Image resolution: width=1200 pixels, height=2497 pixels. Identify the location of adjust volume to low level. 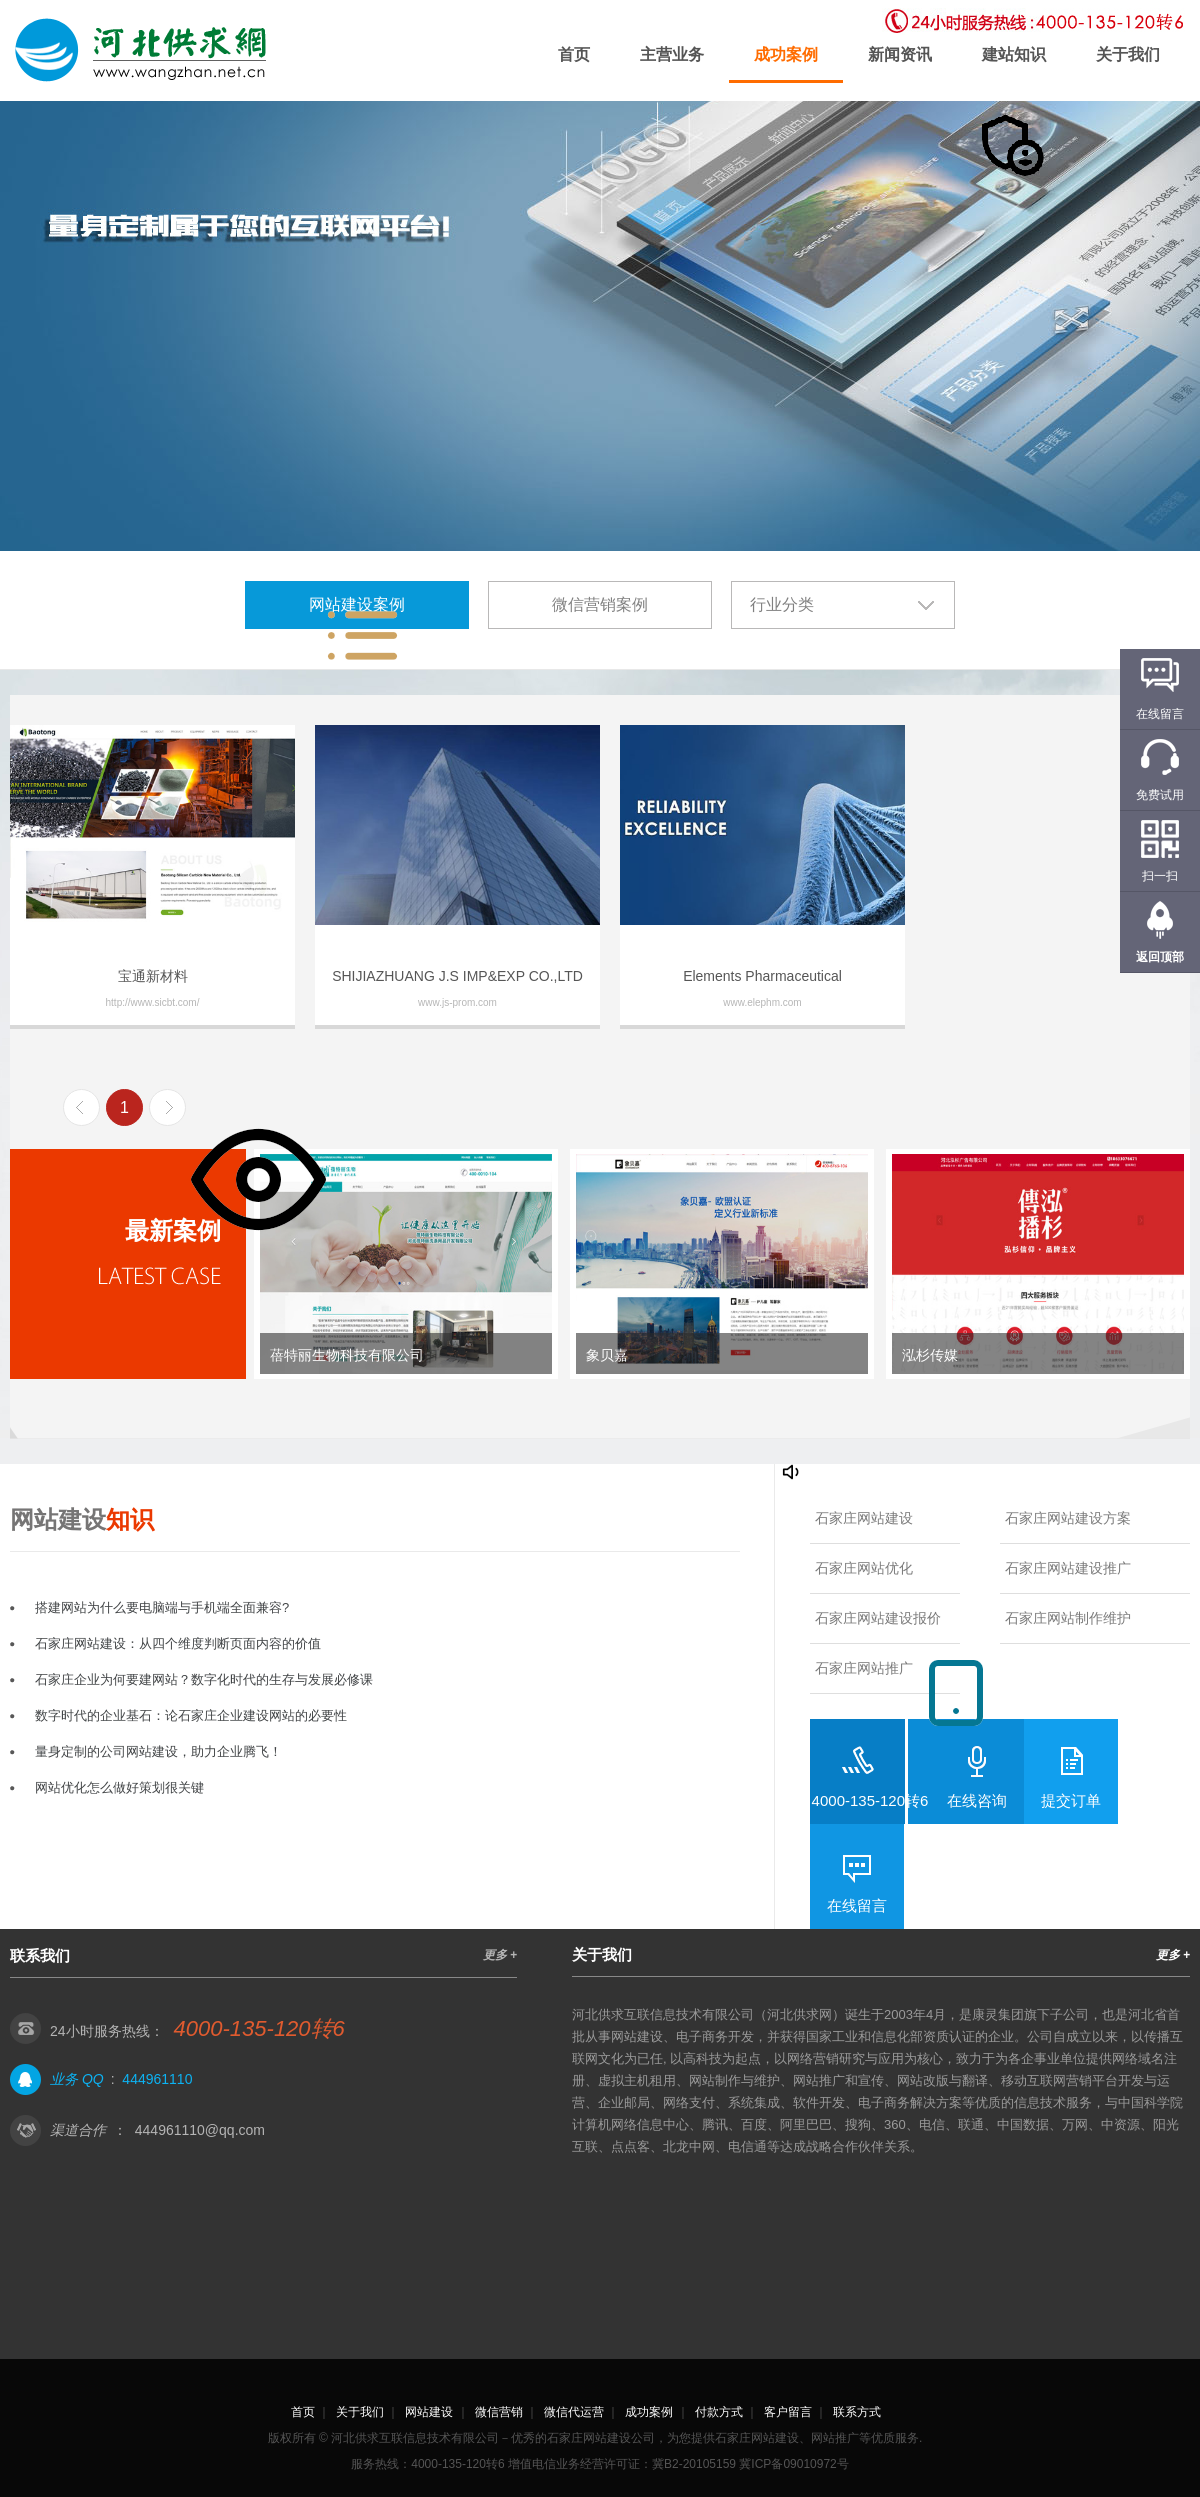
(793, 1472).